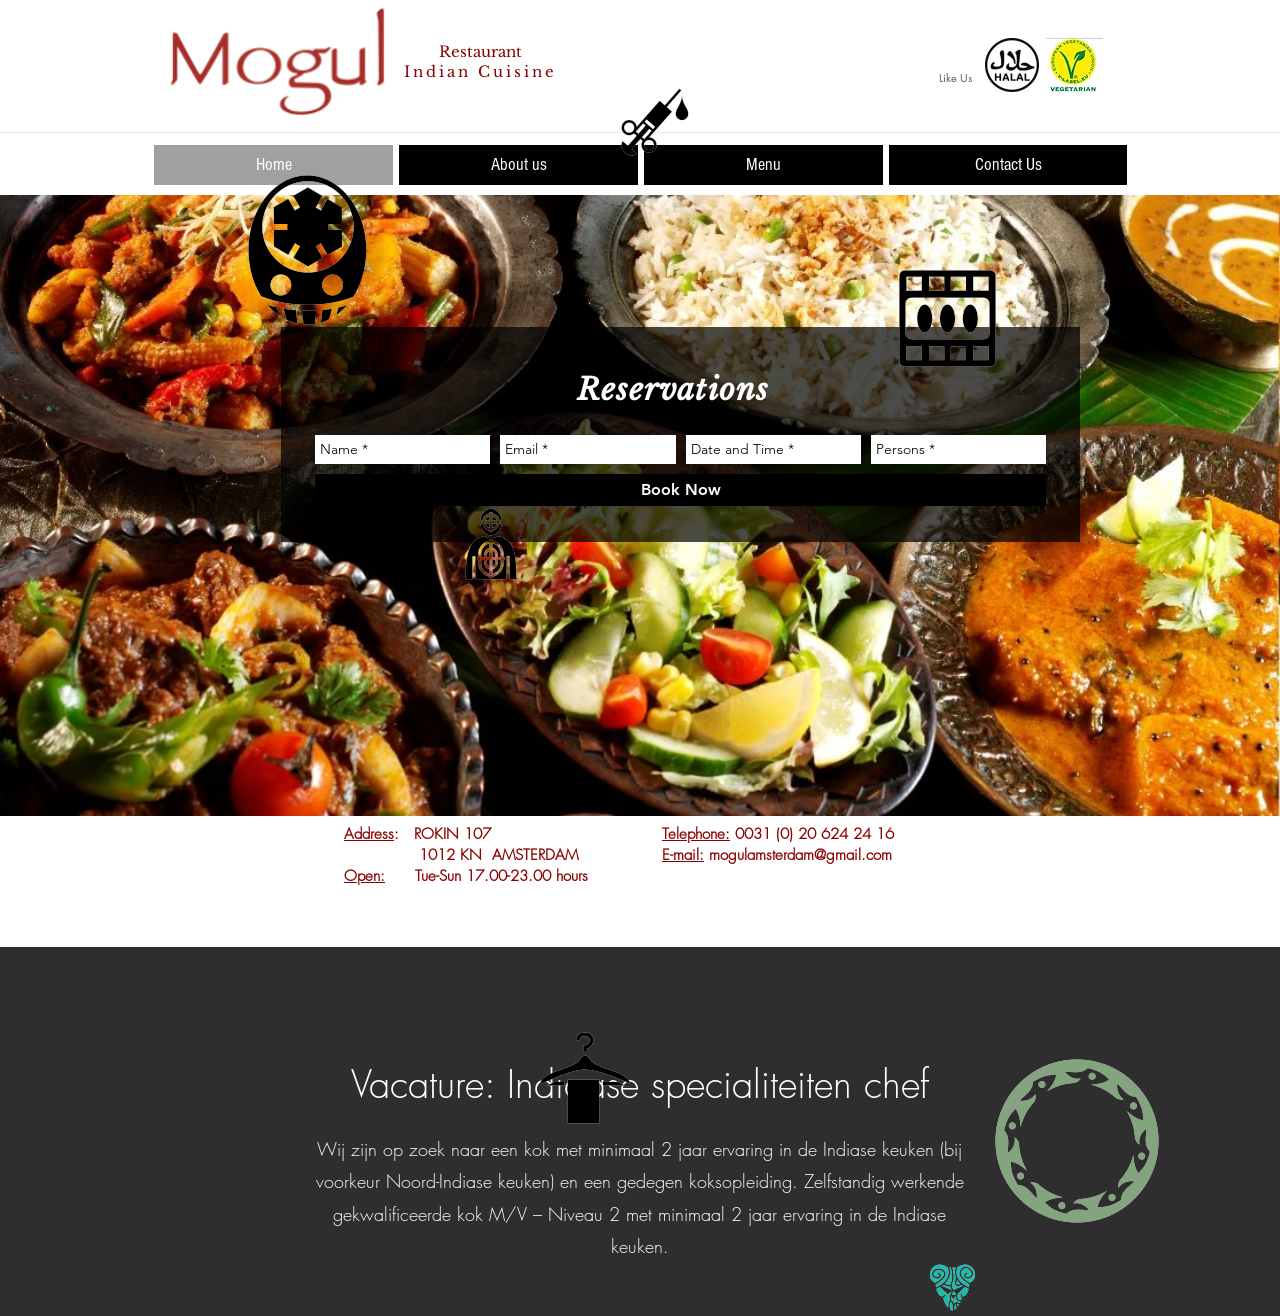 The height and width of the screenshot is (1316, 1280). What do you see at coordinates (585, 1078) in the screenshot?
I see `browse clothing or wardrobe items` at bounding box center [585, 1078].